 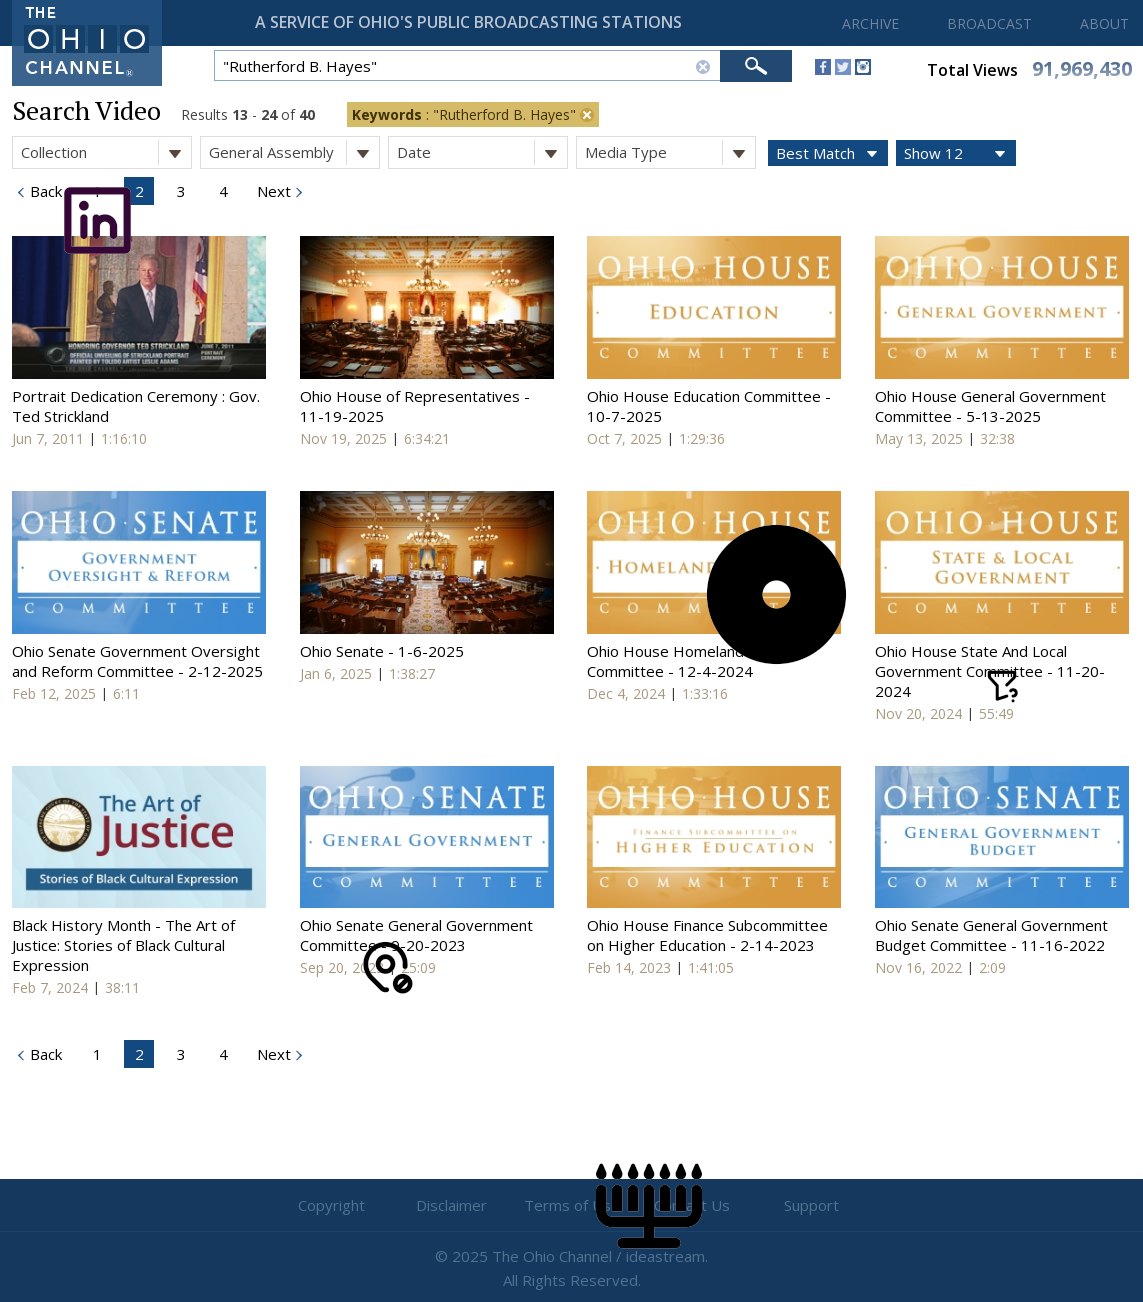 I want to click on indicates hanukkah-related content or events, so click(x=649, y=1206).